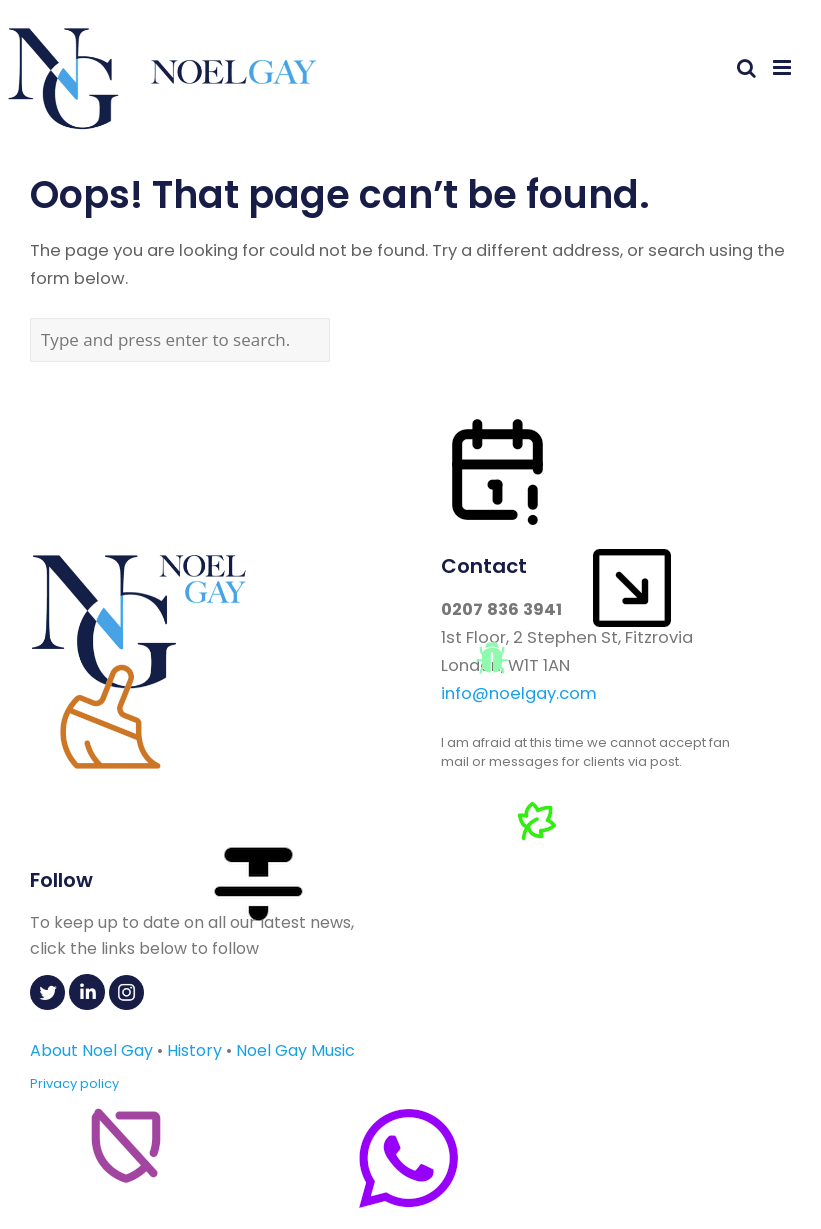 The height and width of the screenshot is (1229, 821). I want to click on report a bug or issue, so click(492, 658).